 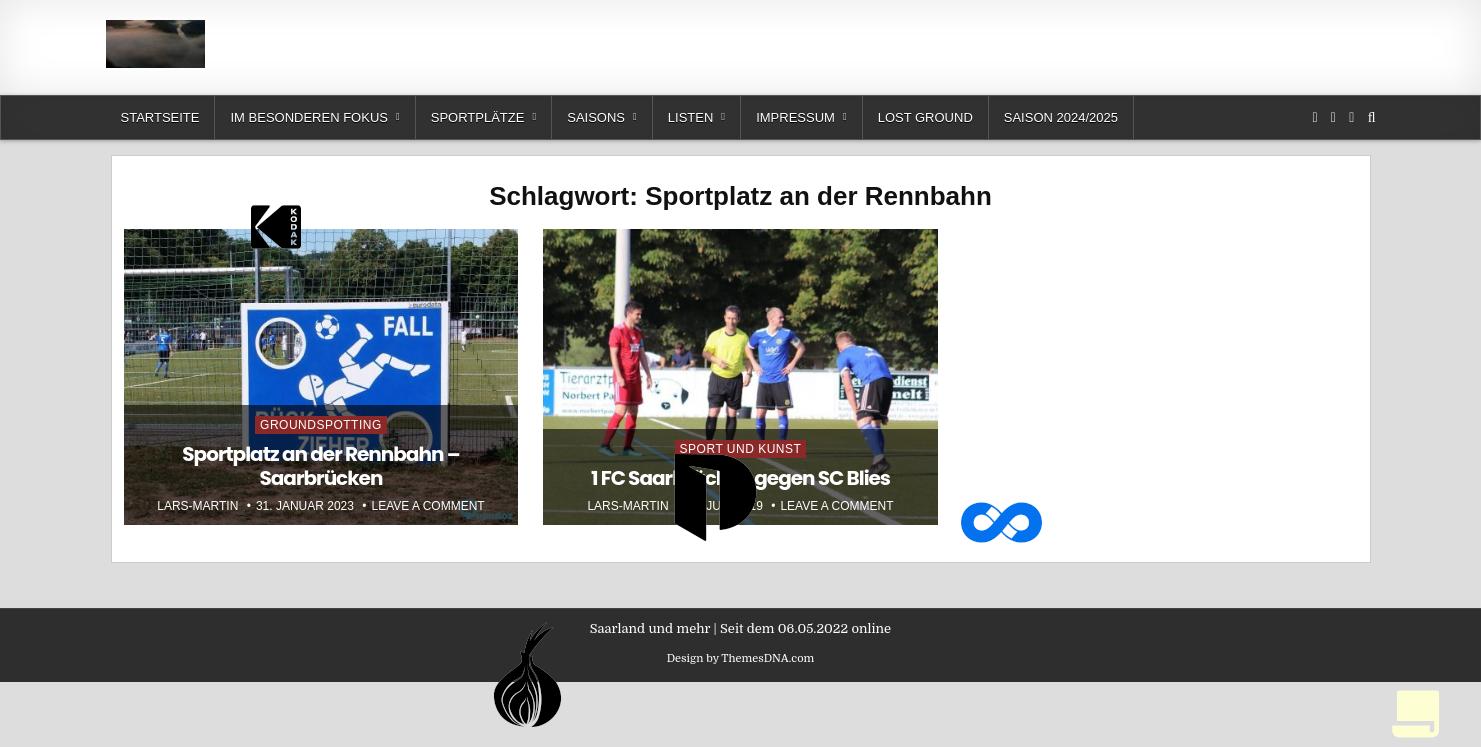 I want to click on open Apache Superset data visualization platform, so click(x=1001, y=522).